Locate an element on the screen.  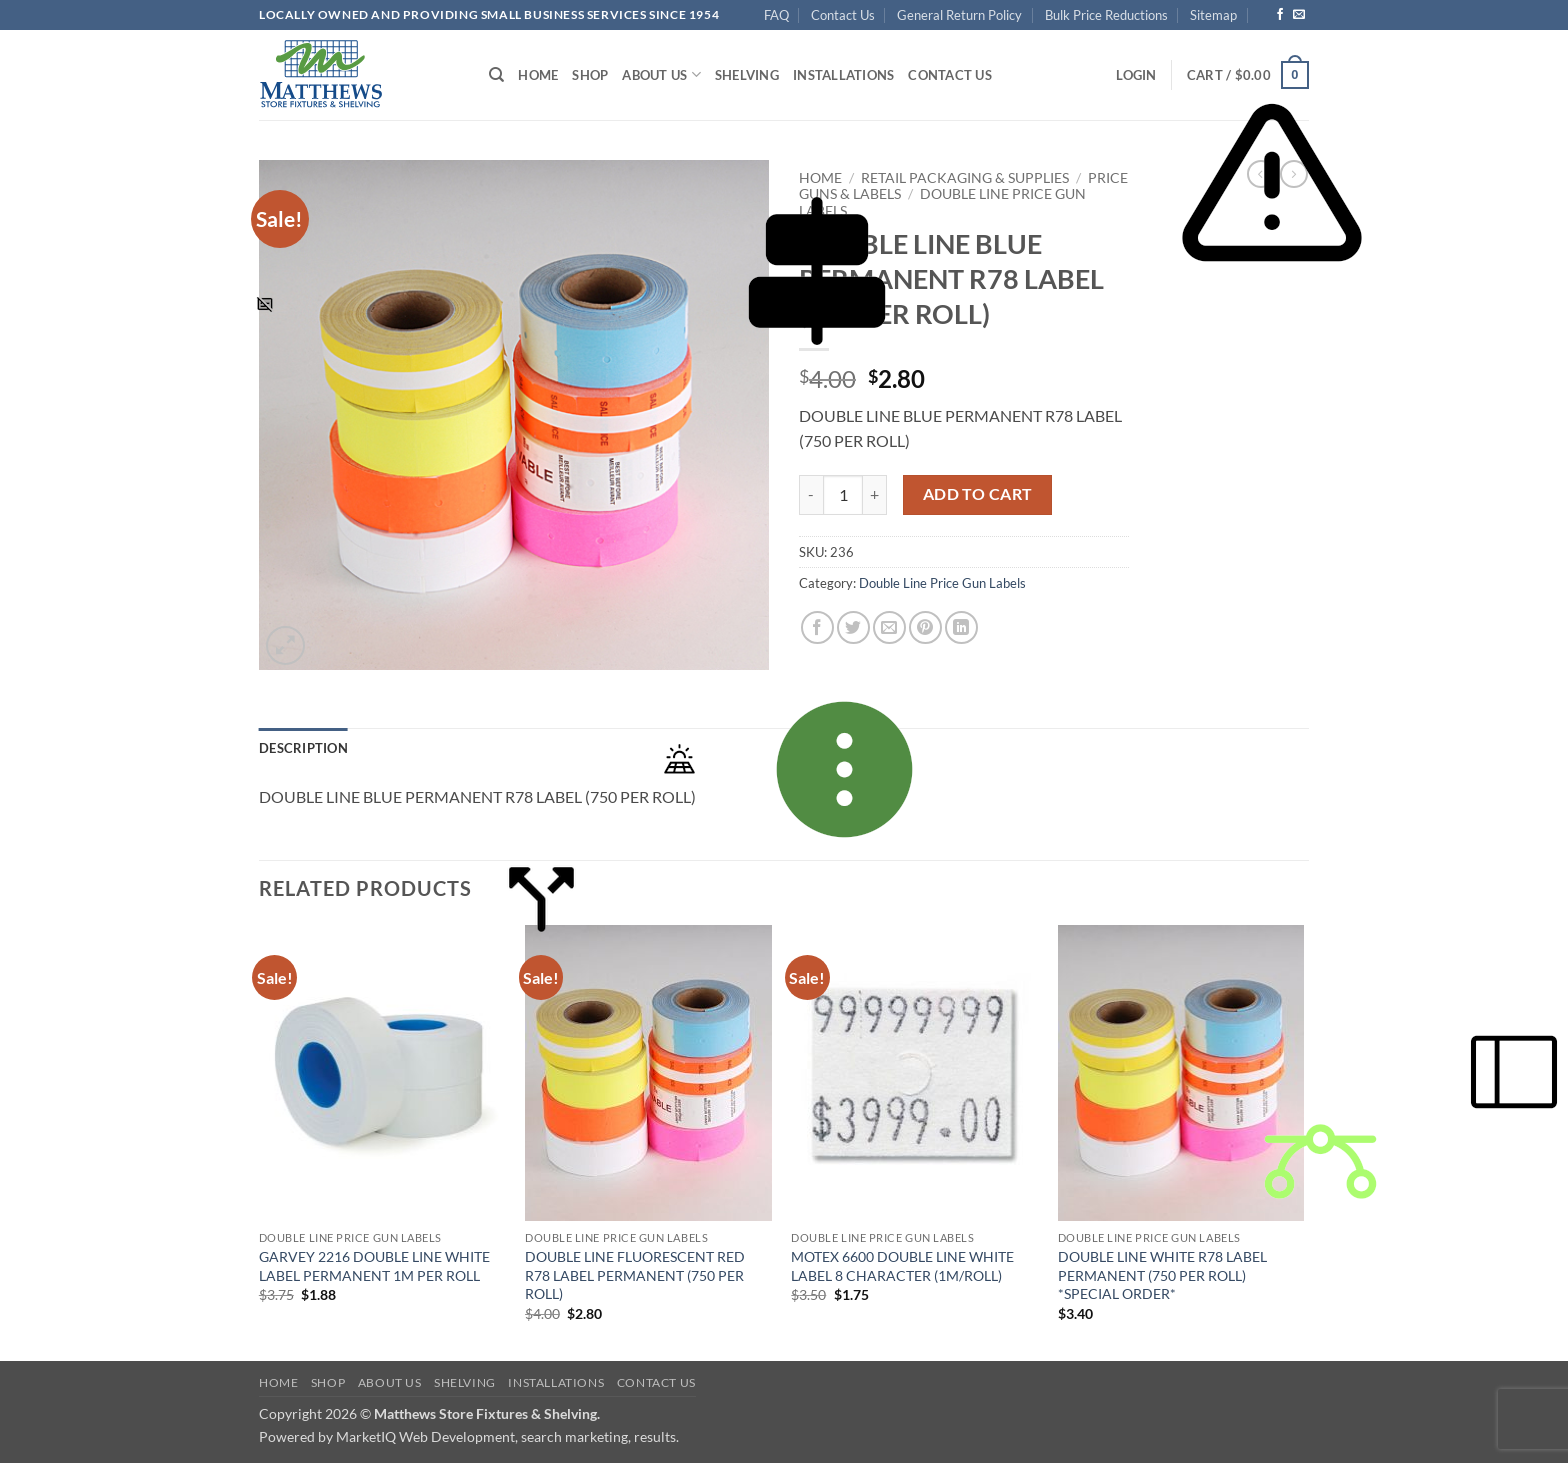
edit vector path or curve is located at coordinates (1320, 1161).